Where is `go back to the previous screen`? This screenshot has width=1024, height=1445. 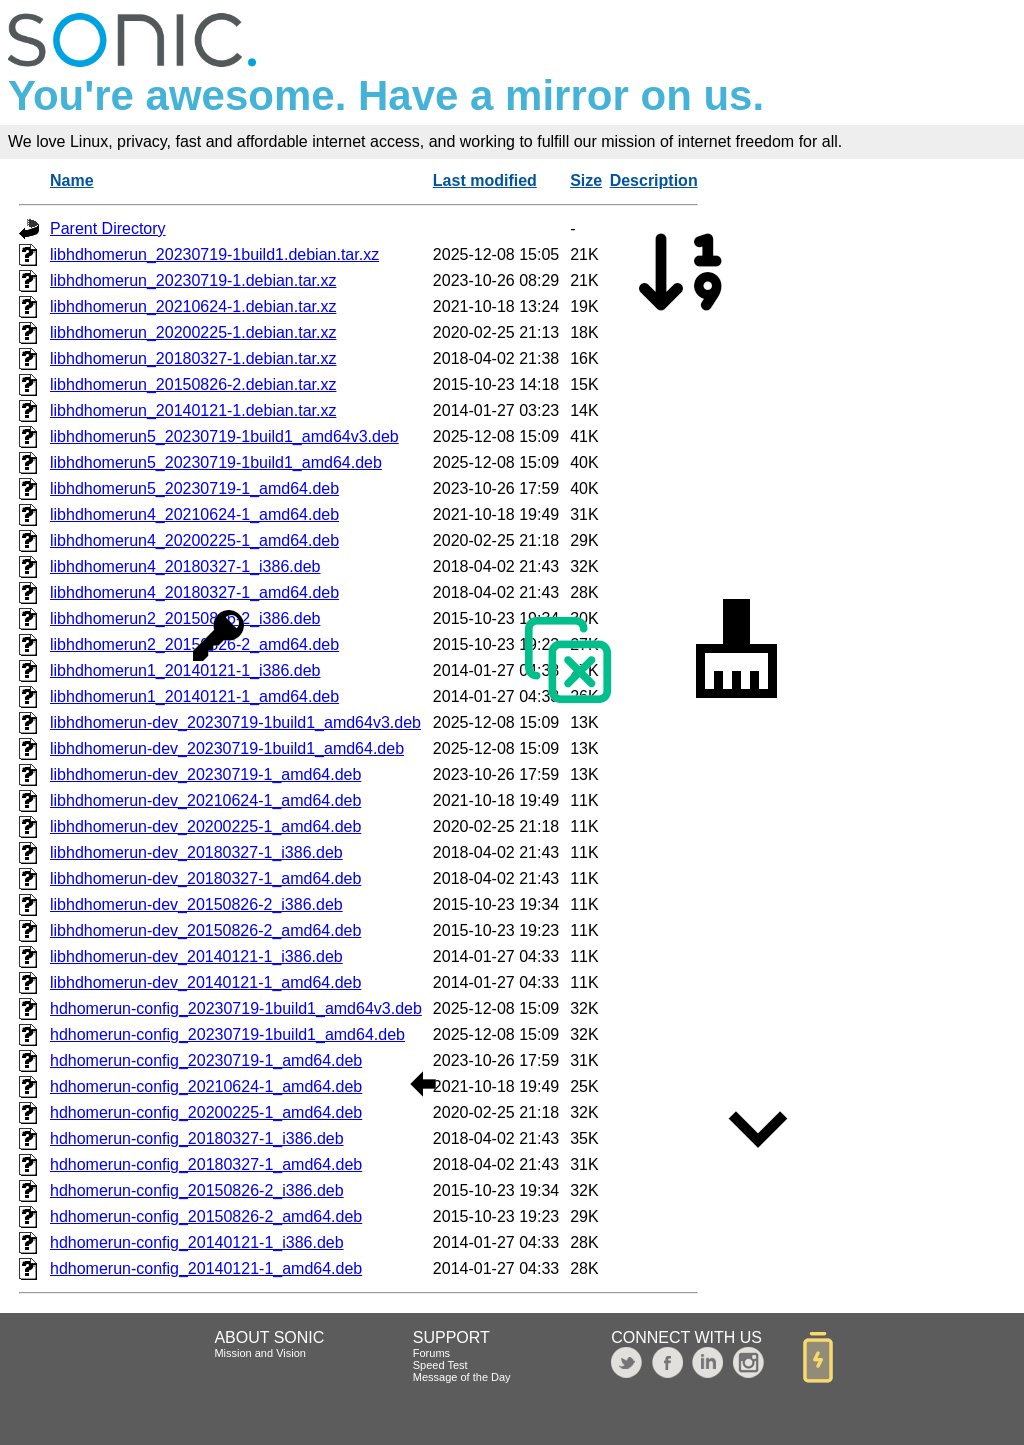 go back to the previous screen is located at coordinates (423, 1084).